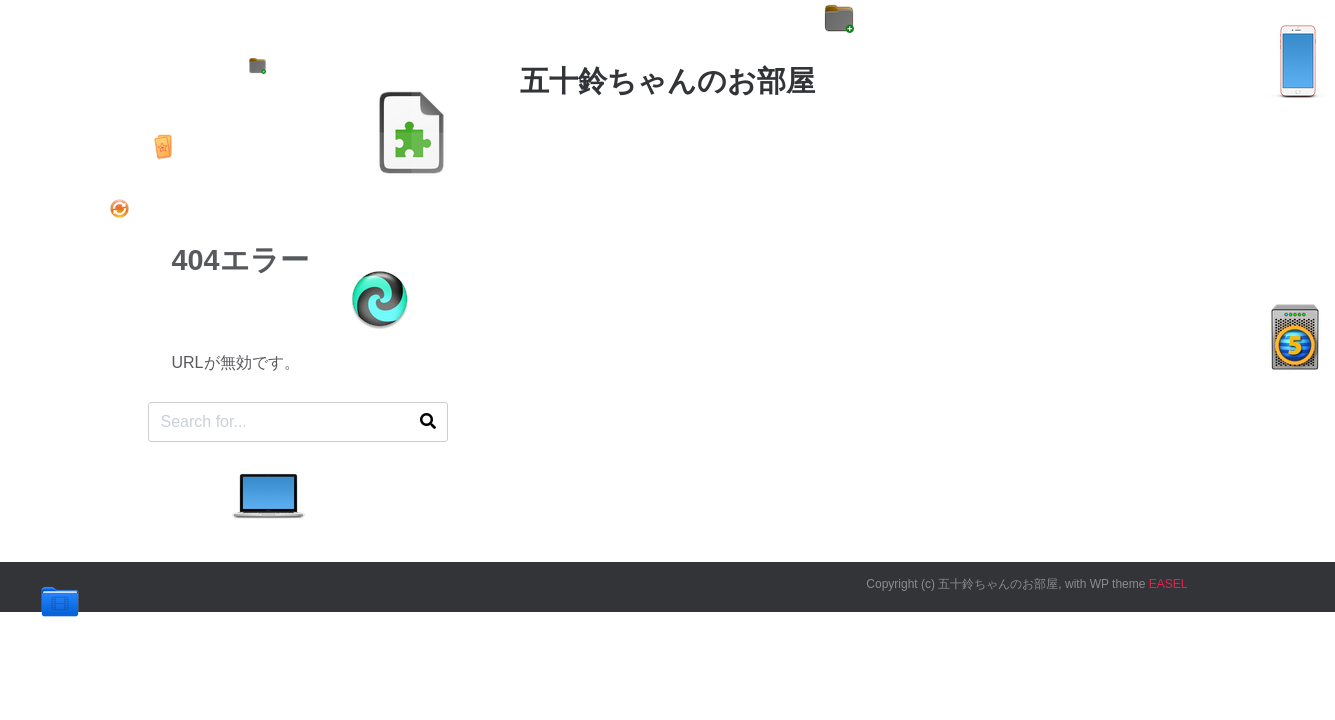  What do you see at coordinates (119, 208) in the screenshot?
I see `sync data across devices` at bounding box center [119, 208].